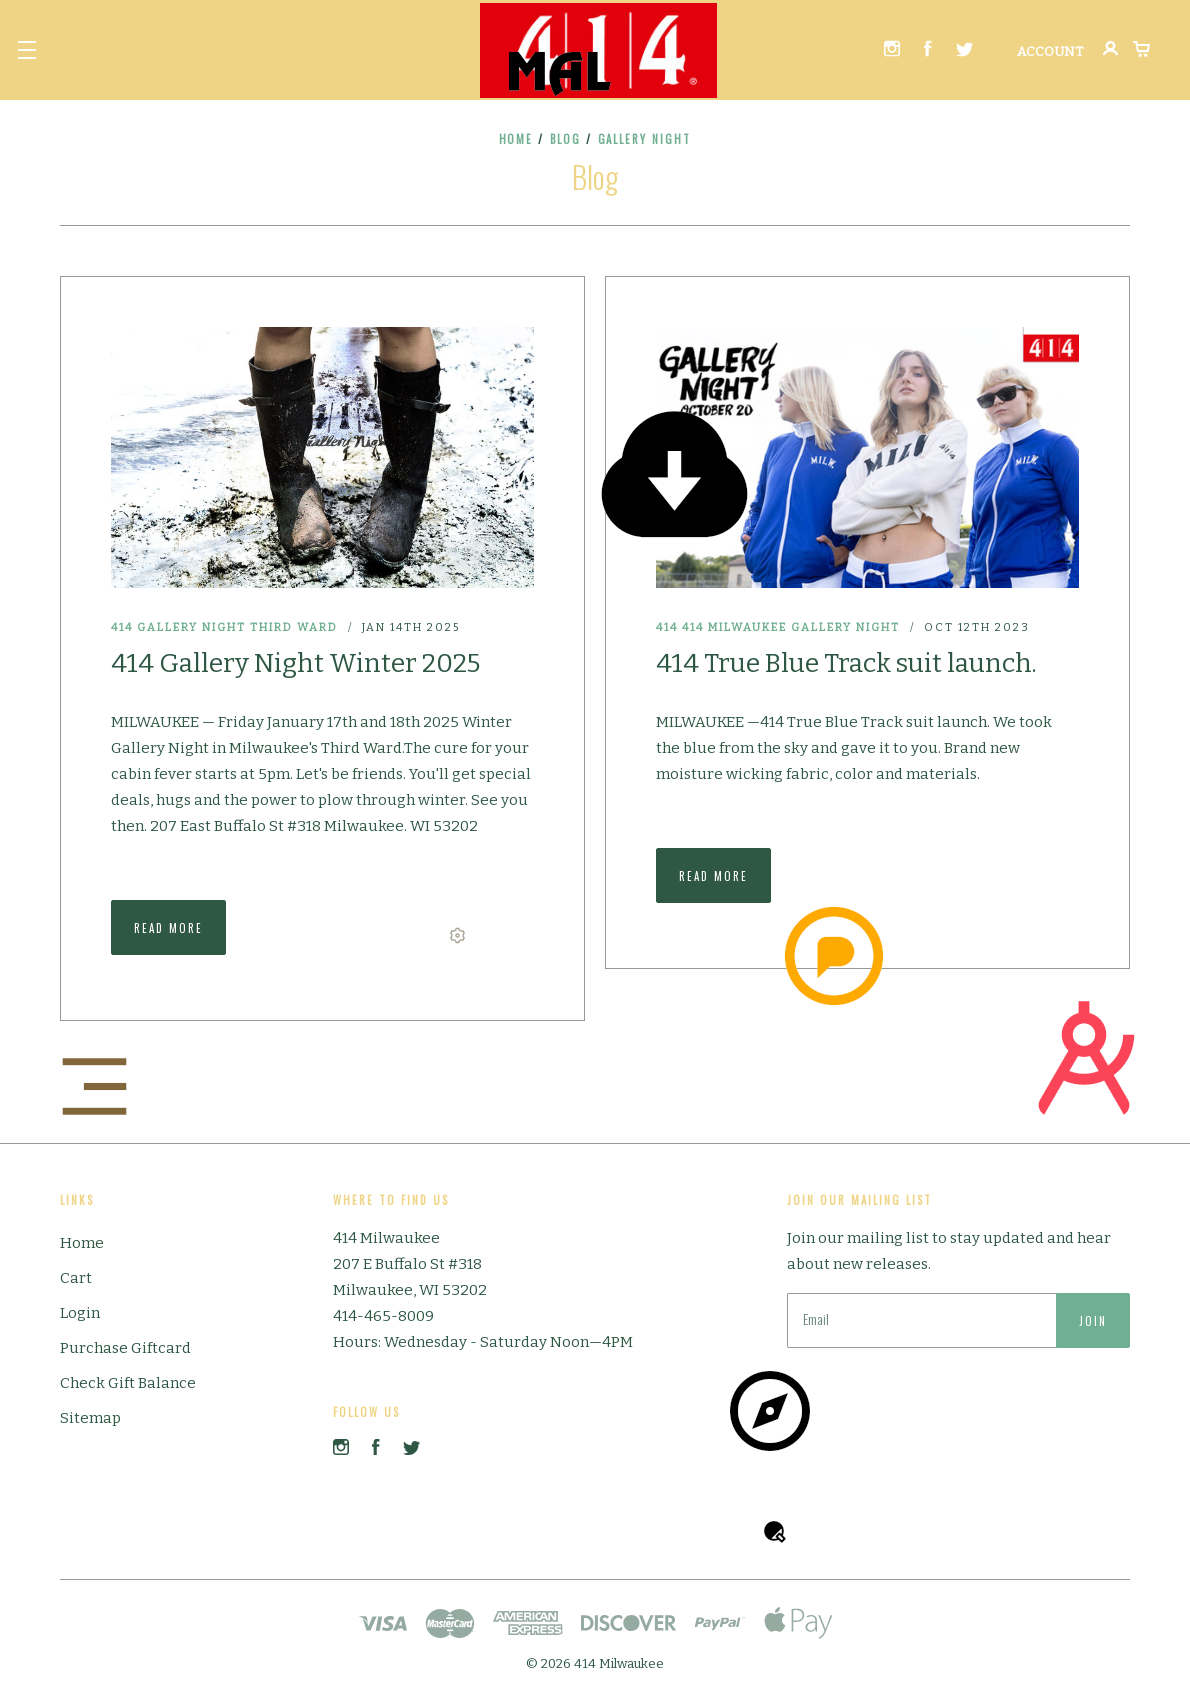 The width and height of the screenshot is (1190, 1700). What do you see at coordinates (674, 477) in the screenshot?
I see `download file from cloud storage` at bounding box center [674, 477].